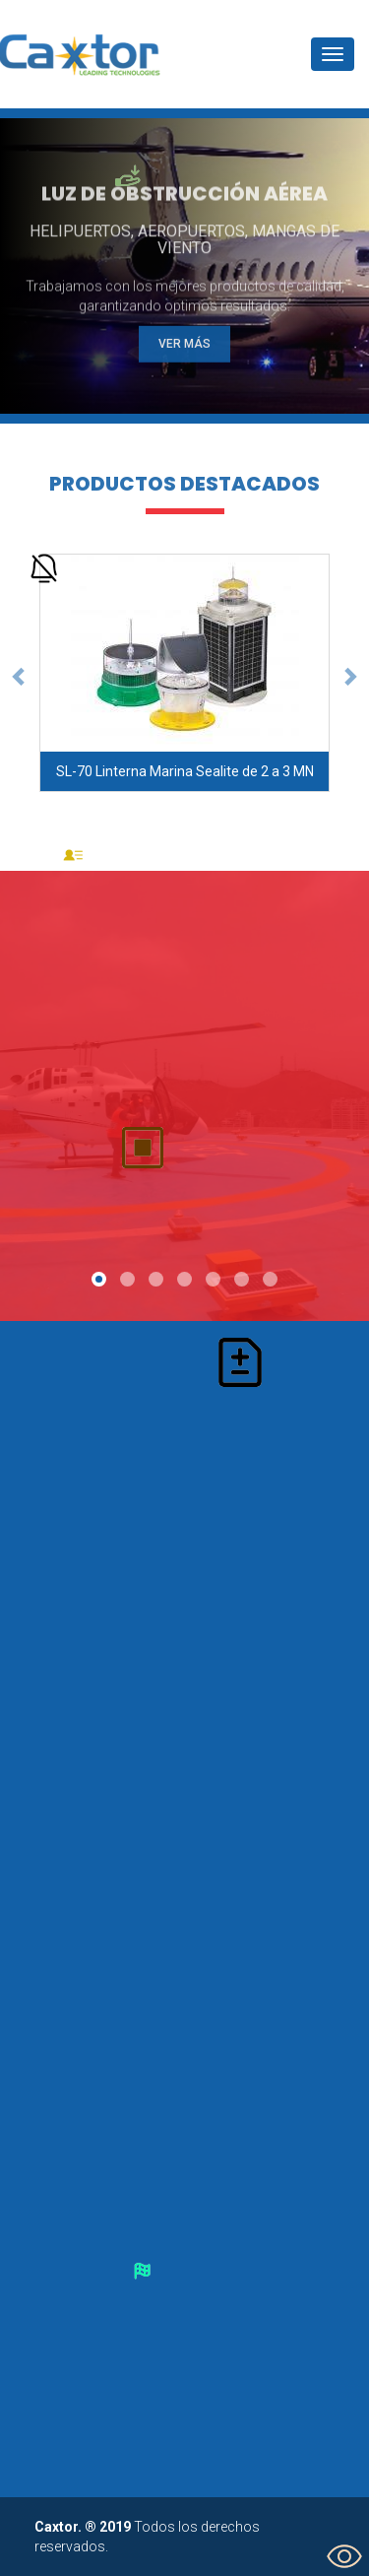 This screenshot has width=369, height=2576. What do you see at coordinates (143, 1148) in the screenshot?
I see `stop or halt media playback` at bounding box center [143, 1148].